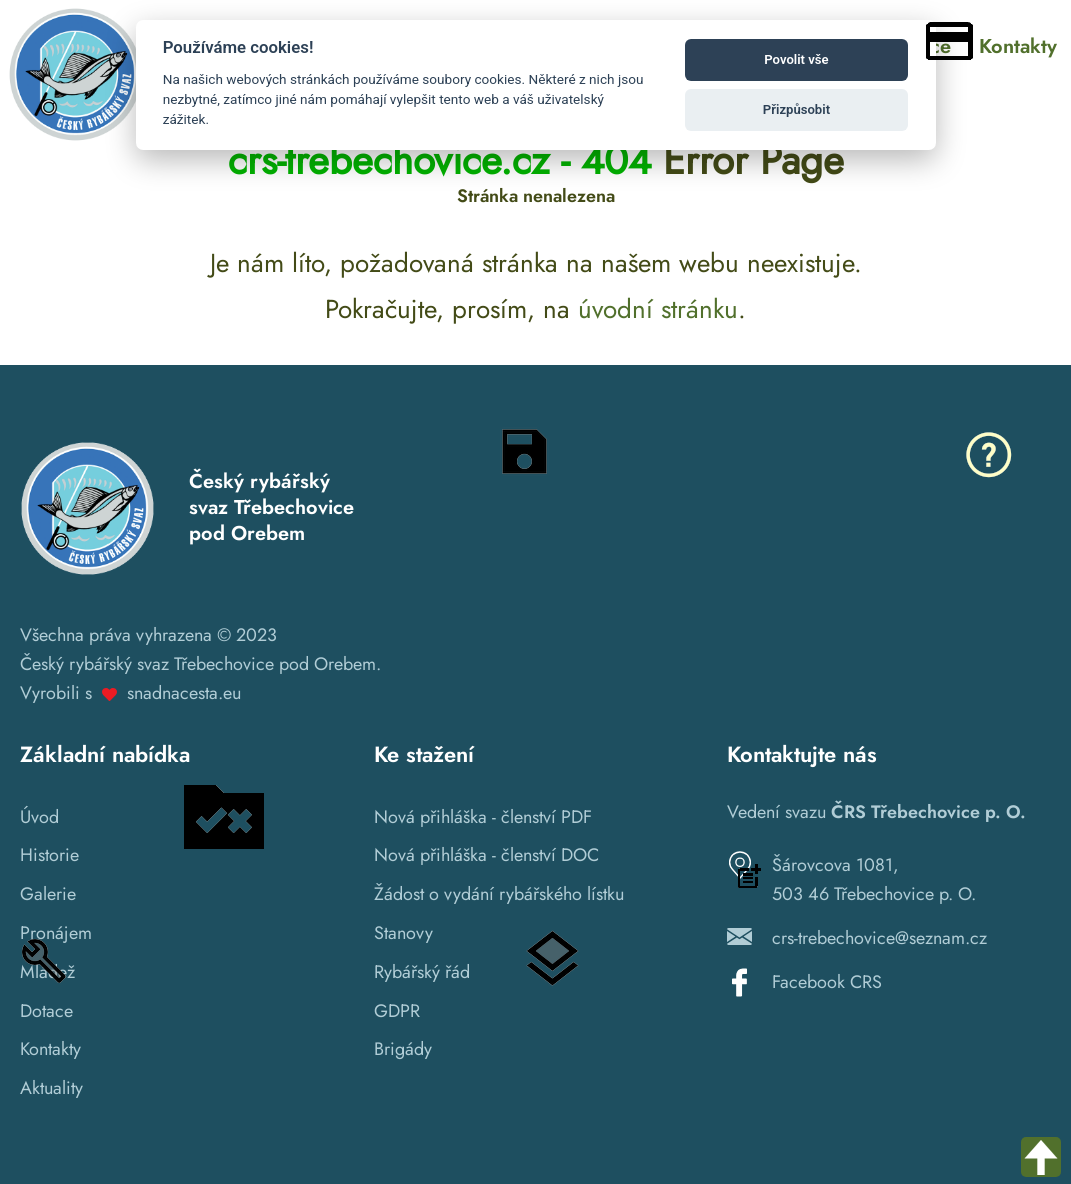 This screenshot has height=1184, width=1071. I want to click on folder with validation rules applied, so click(224, 817).